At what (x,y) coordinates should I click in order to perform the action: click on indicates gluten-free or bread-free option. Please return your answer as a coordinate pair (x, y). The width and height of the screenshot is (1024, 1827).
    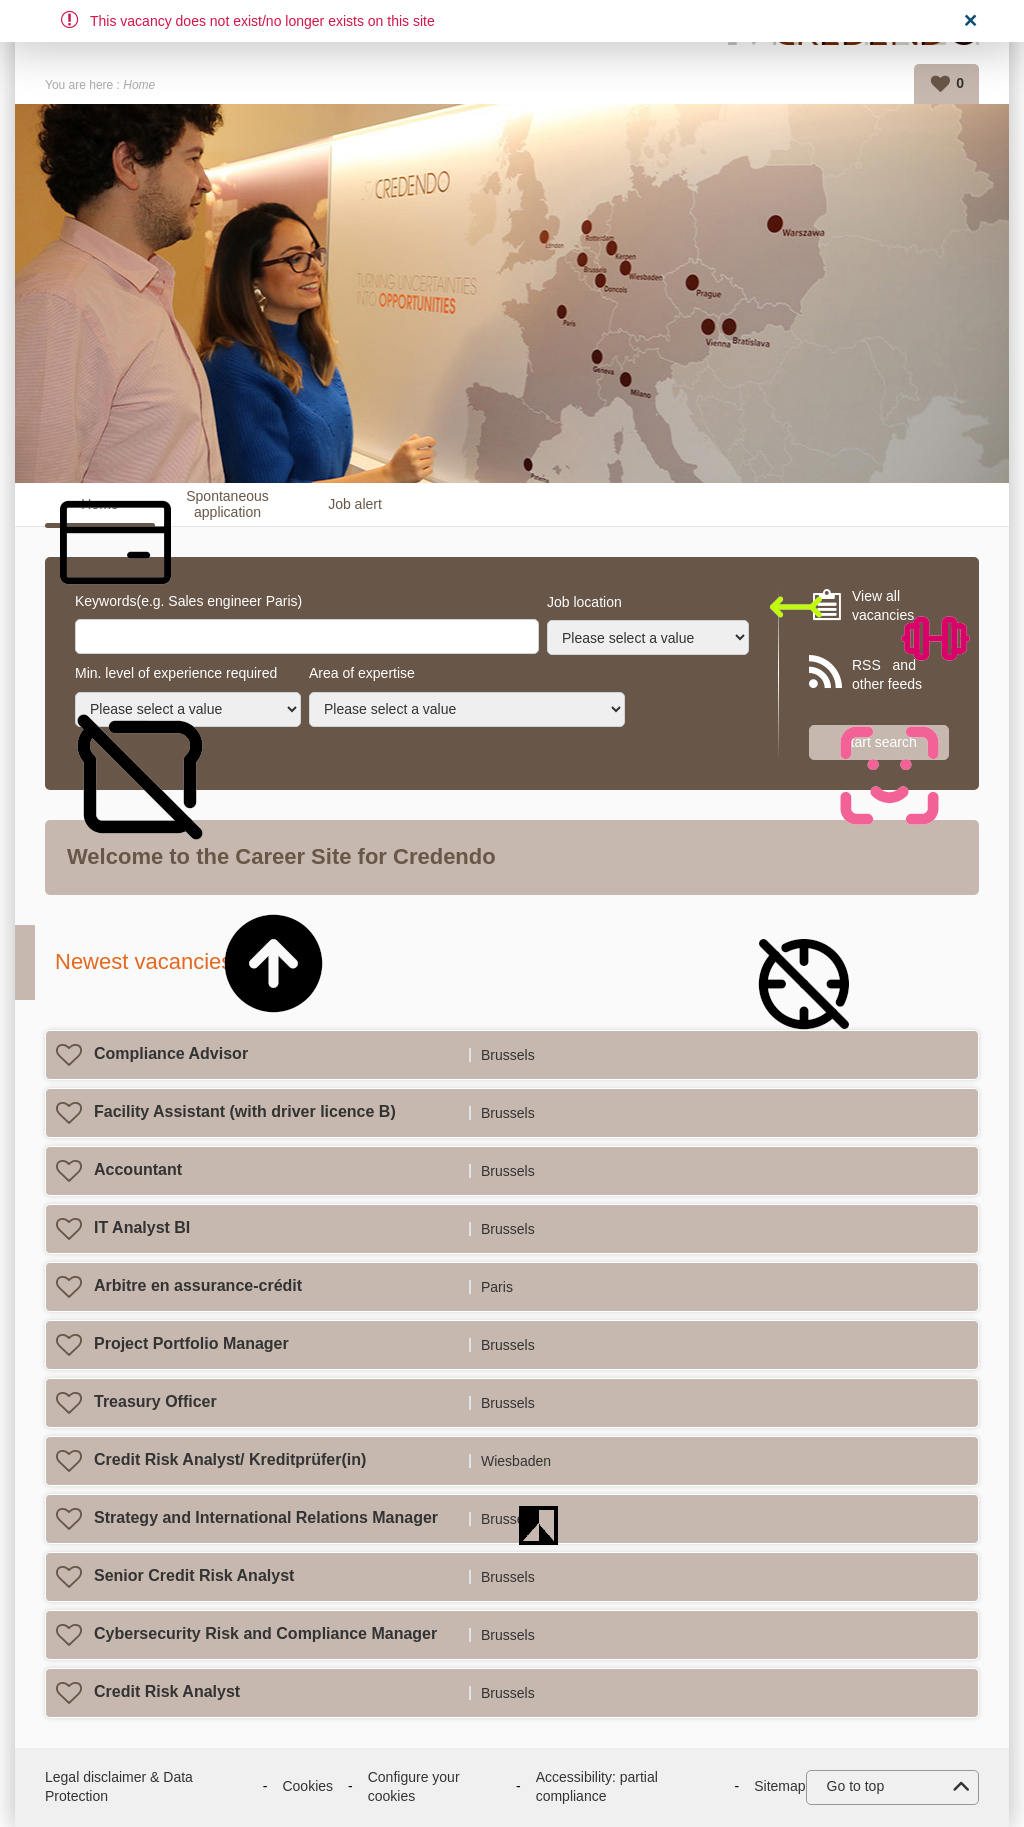
    Looking at the image, I should click on (140, 777).